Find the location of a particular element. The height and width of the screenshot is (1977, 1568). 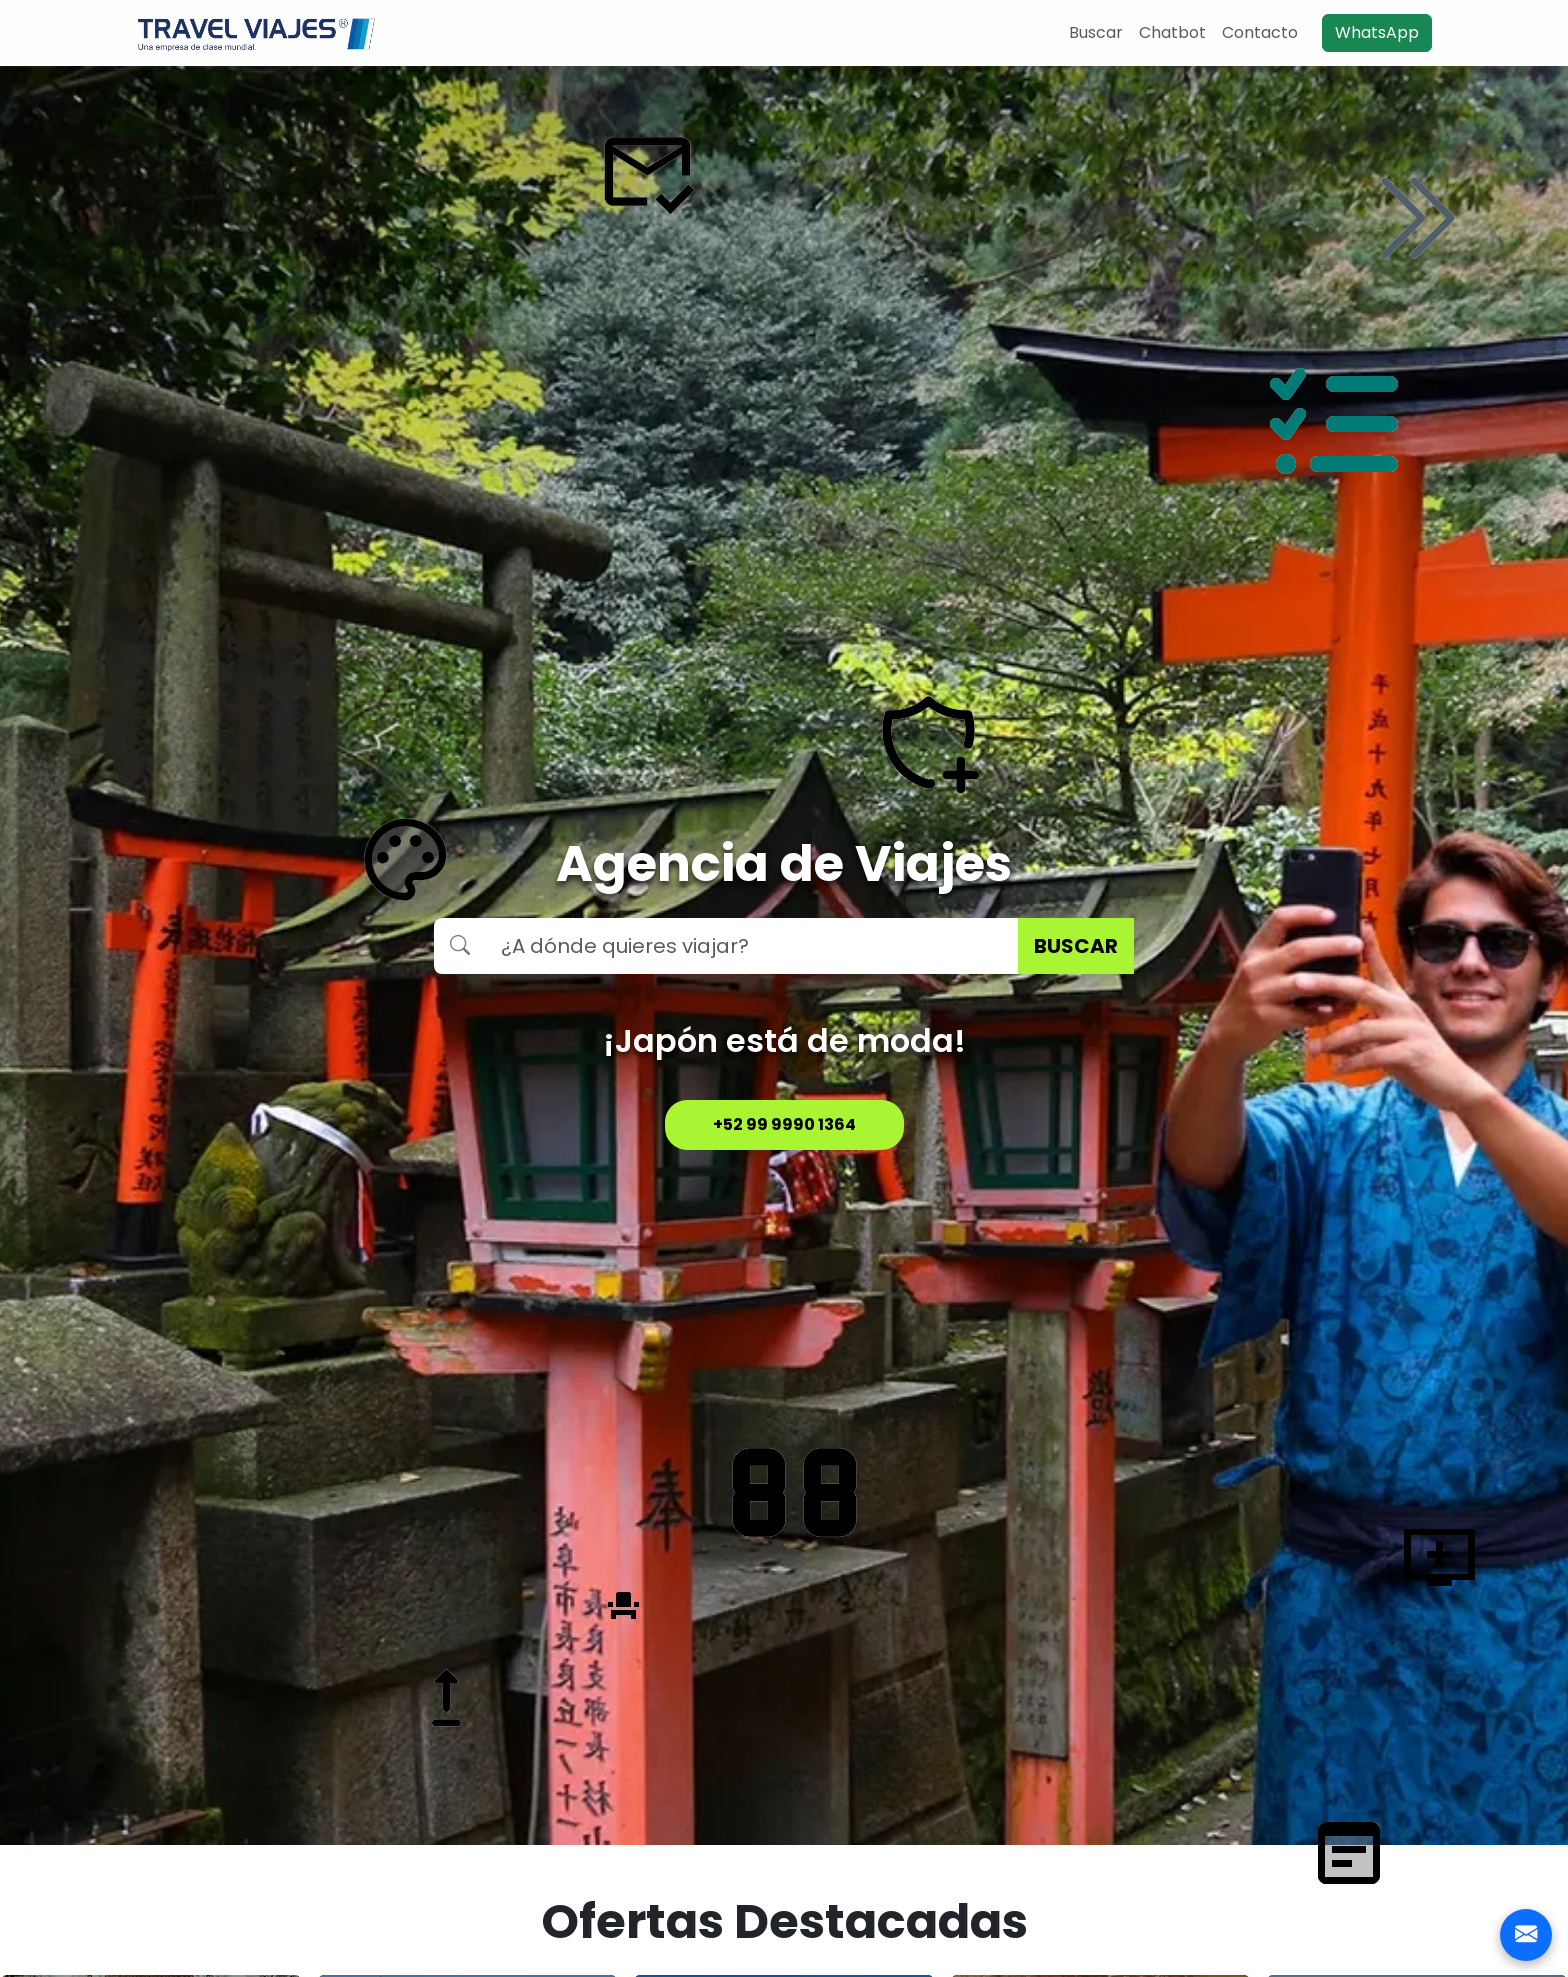

displays the number 88 as a numeric indicator or count is located at coordinates (794, 1492).